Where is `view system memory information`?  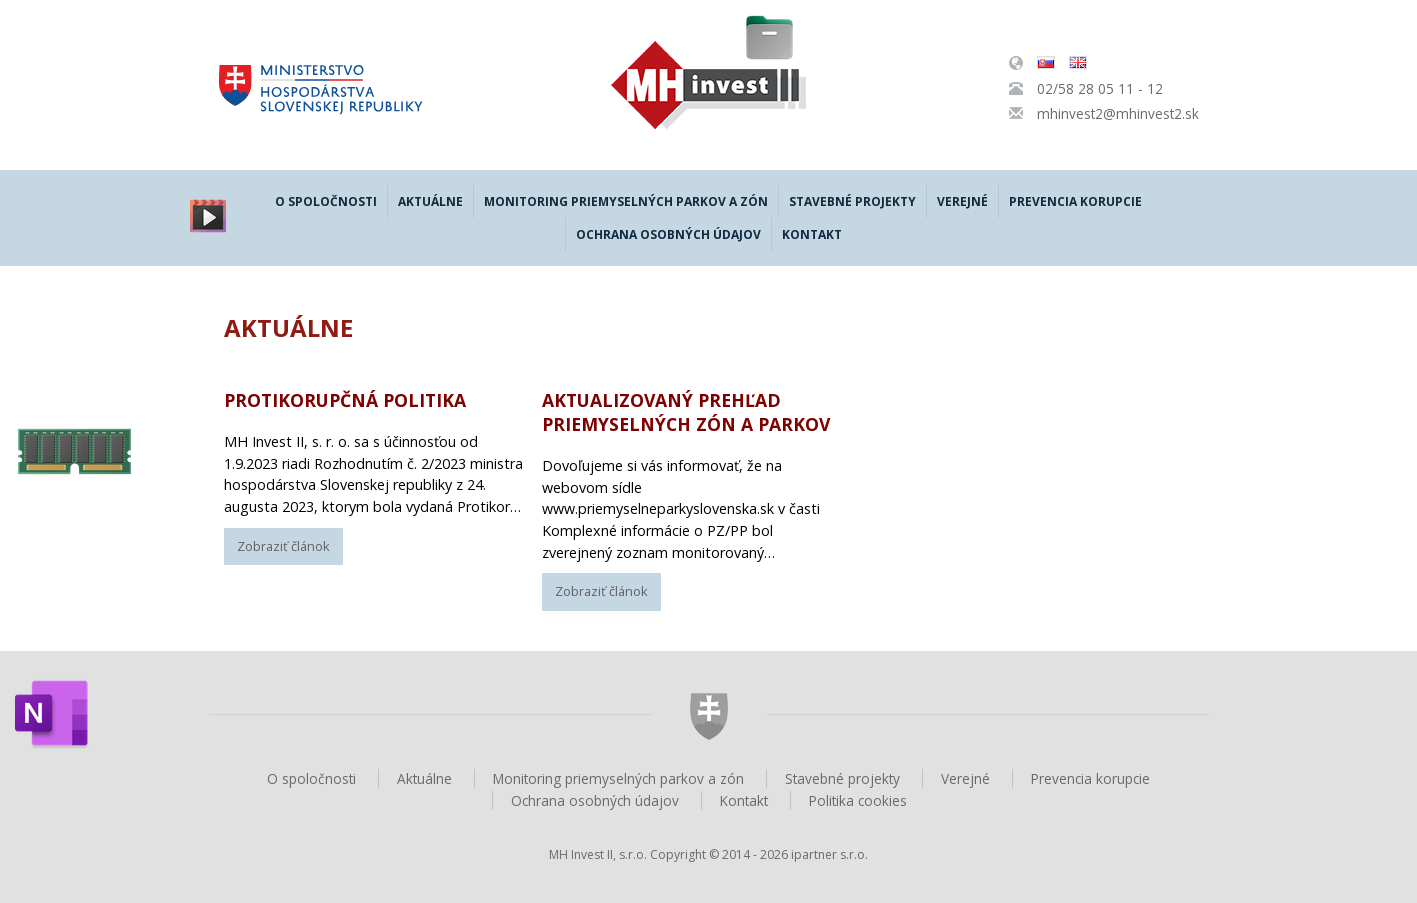 view system memory information is located at coordinates (74, 453).